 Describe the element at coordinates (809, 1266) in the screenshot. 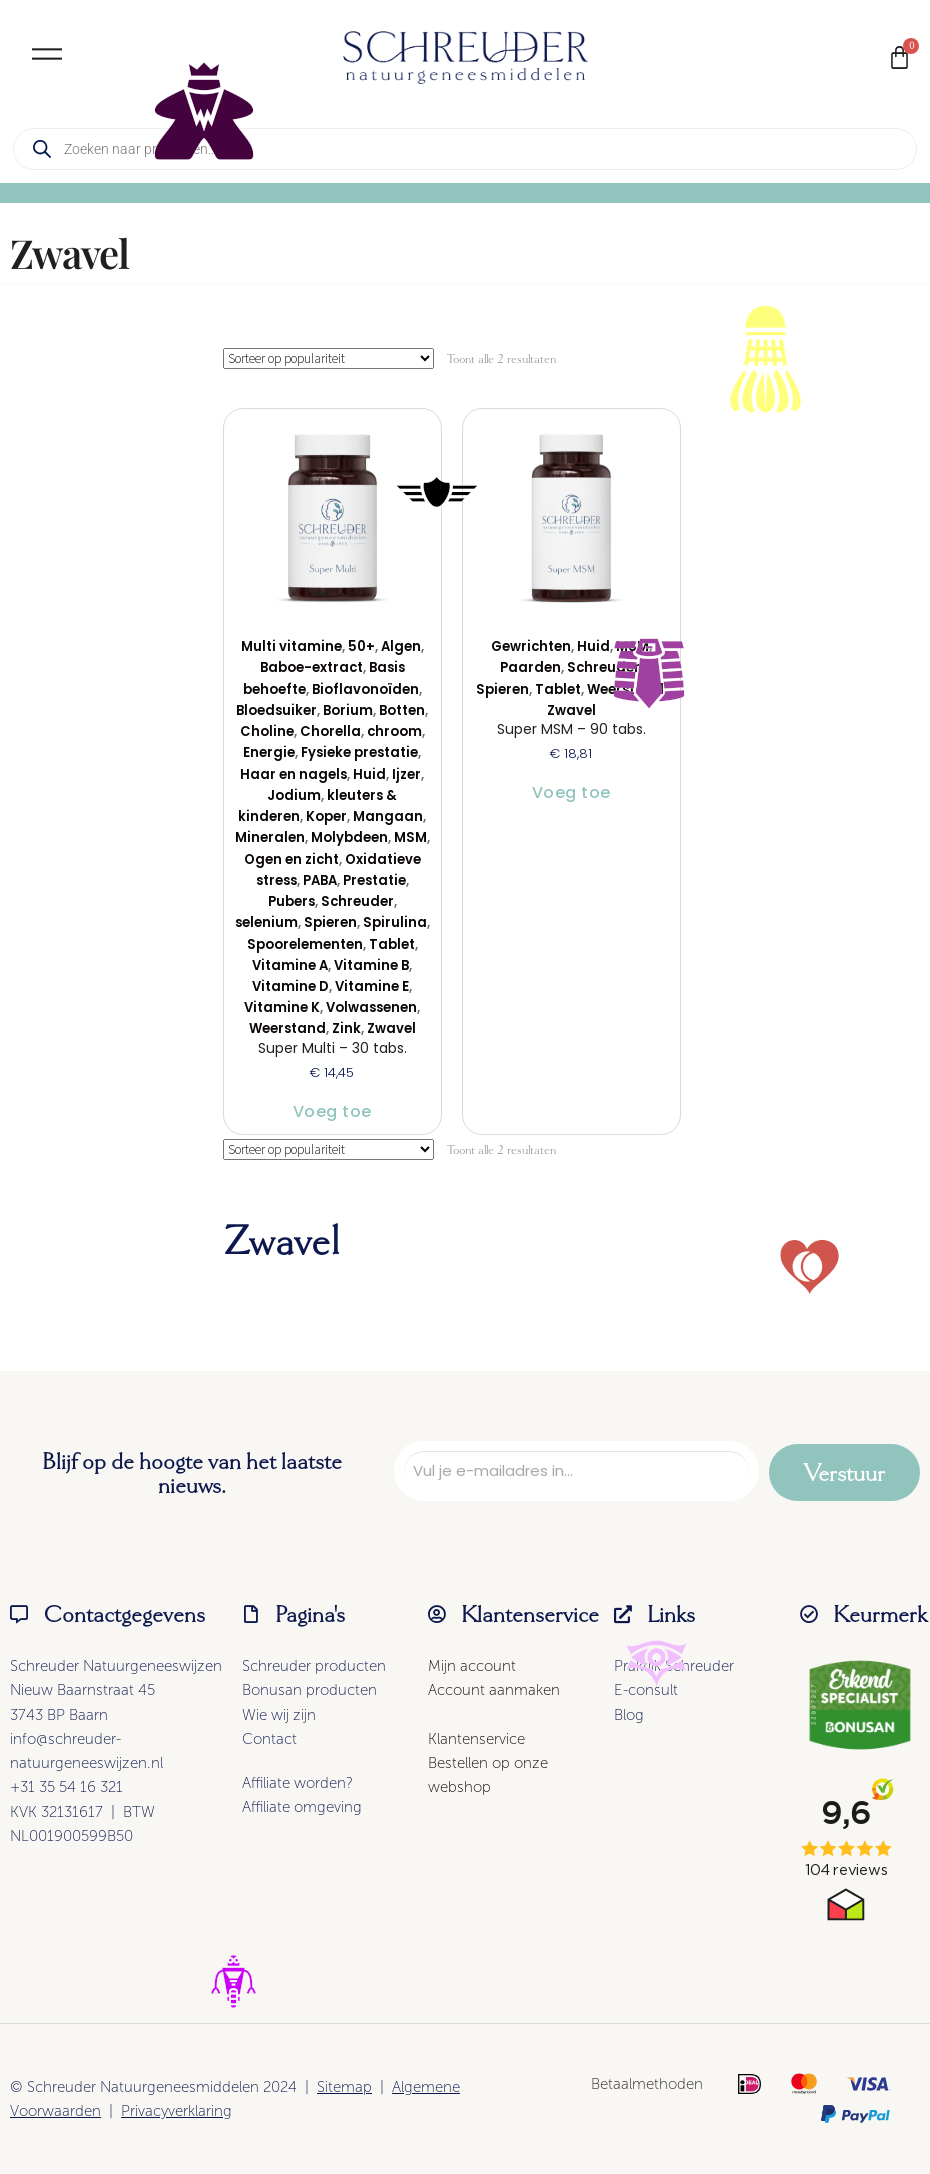

I see `favorite or like a game item` at that location.